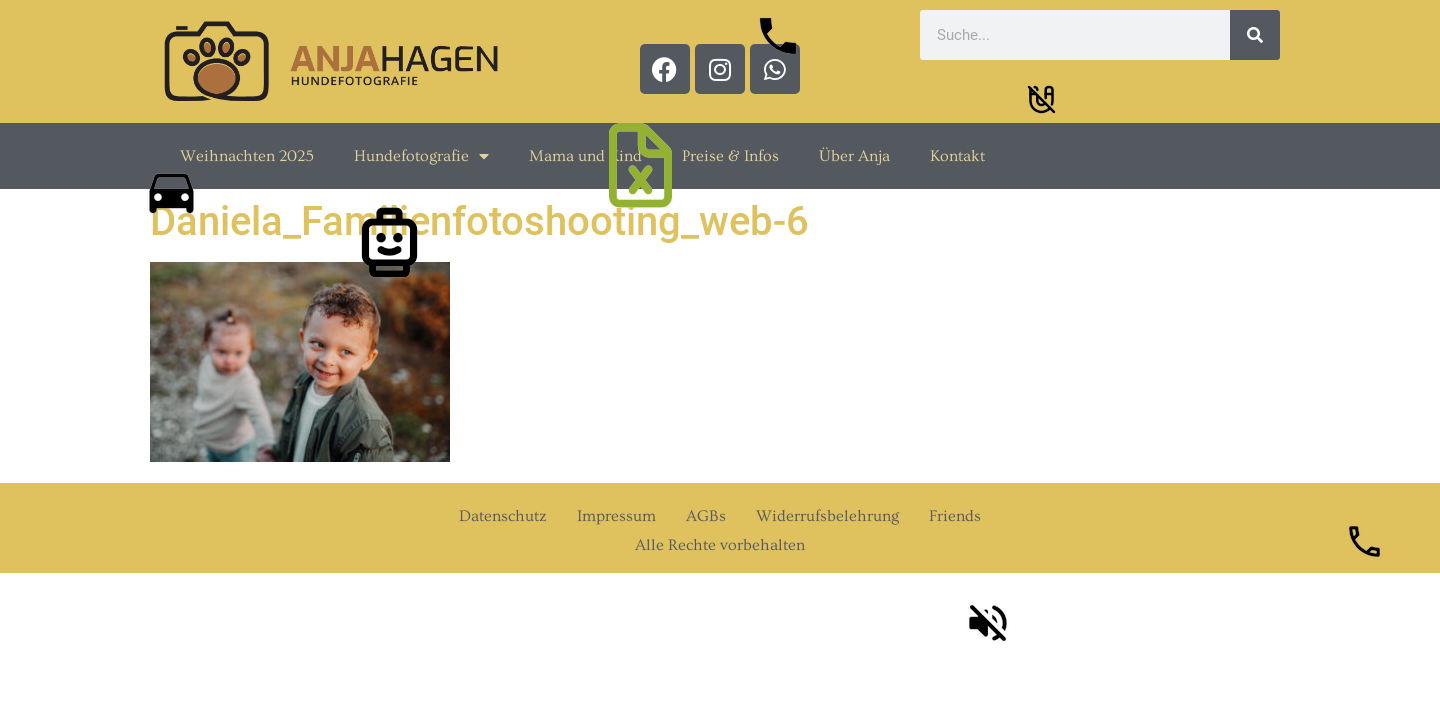  What do you see at coordinates (1041, 99) in the screenshot?
I see `disable magnetic snap or alignment` at bounding box center [1041, 99].